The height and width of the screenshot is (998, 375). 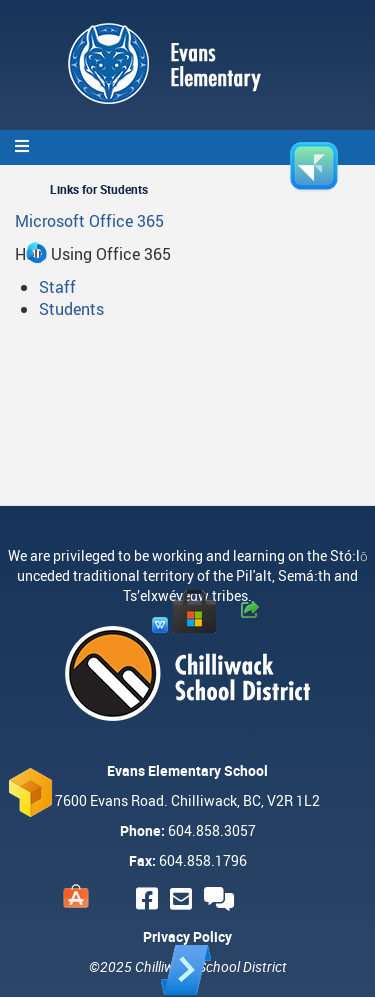 I want to click on import data or files into an application, so click(x=30, y=792).